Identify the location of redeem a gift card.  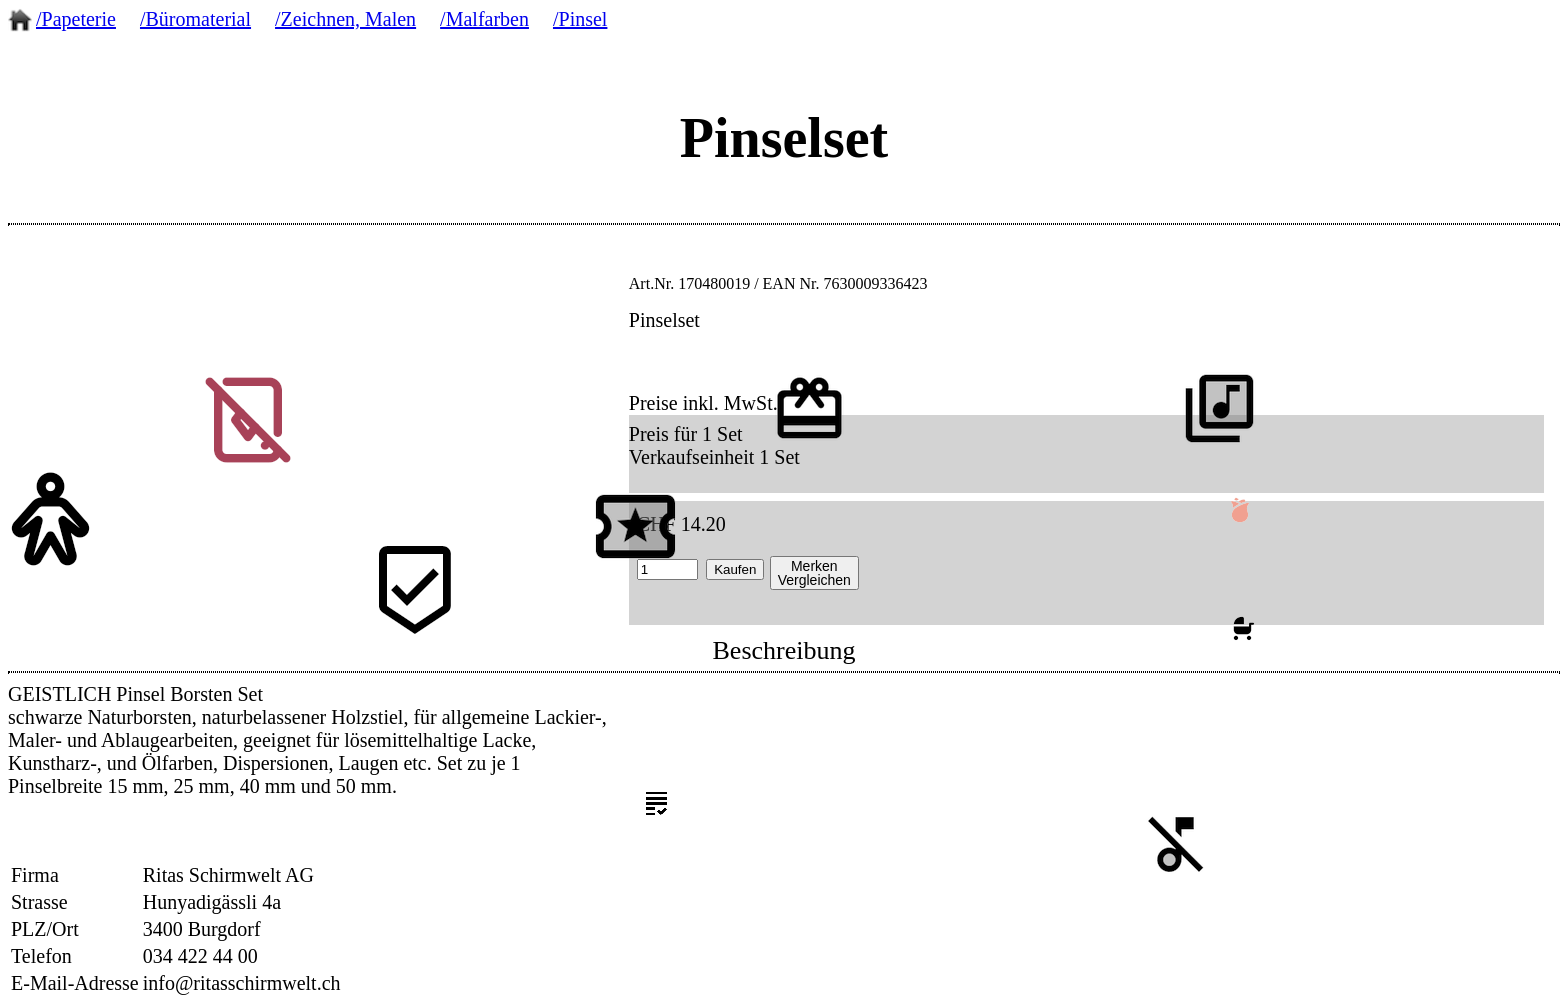
(809, 409).